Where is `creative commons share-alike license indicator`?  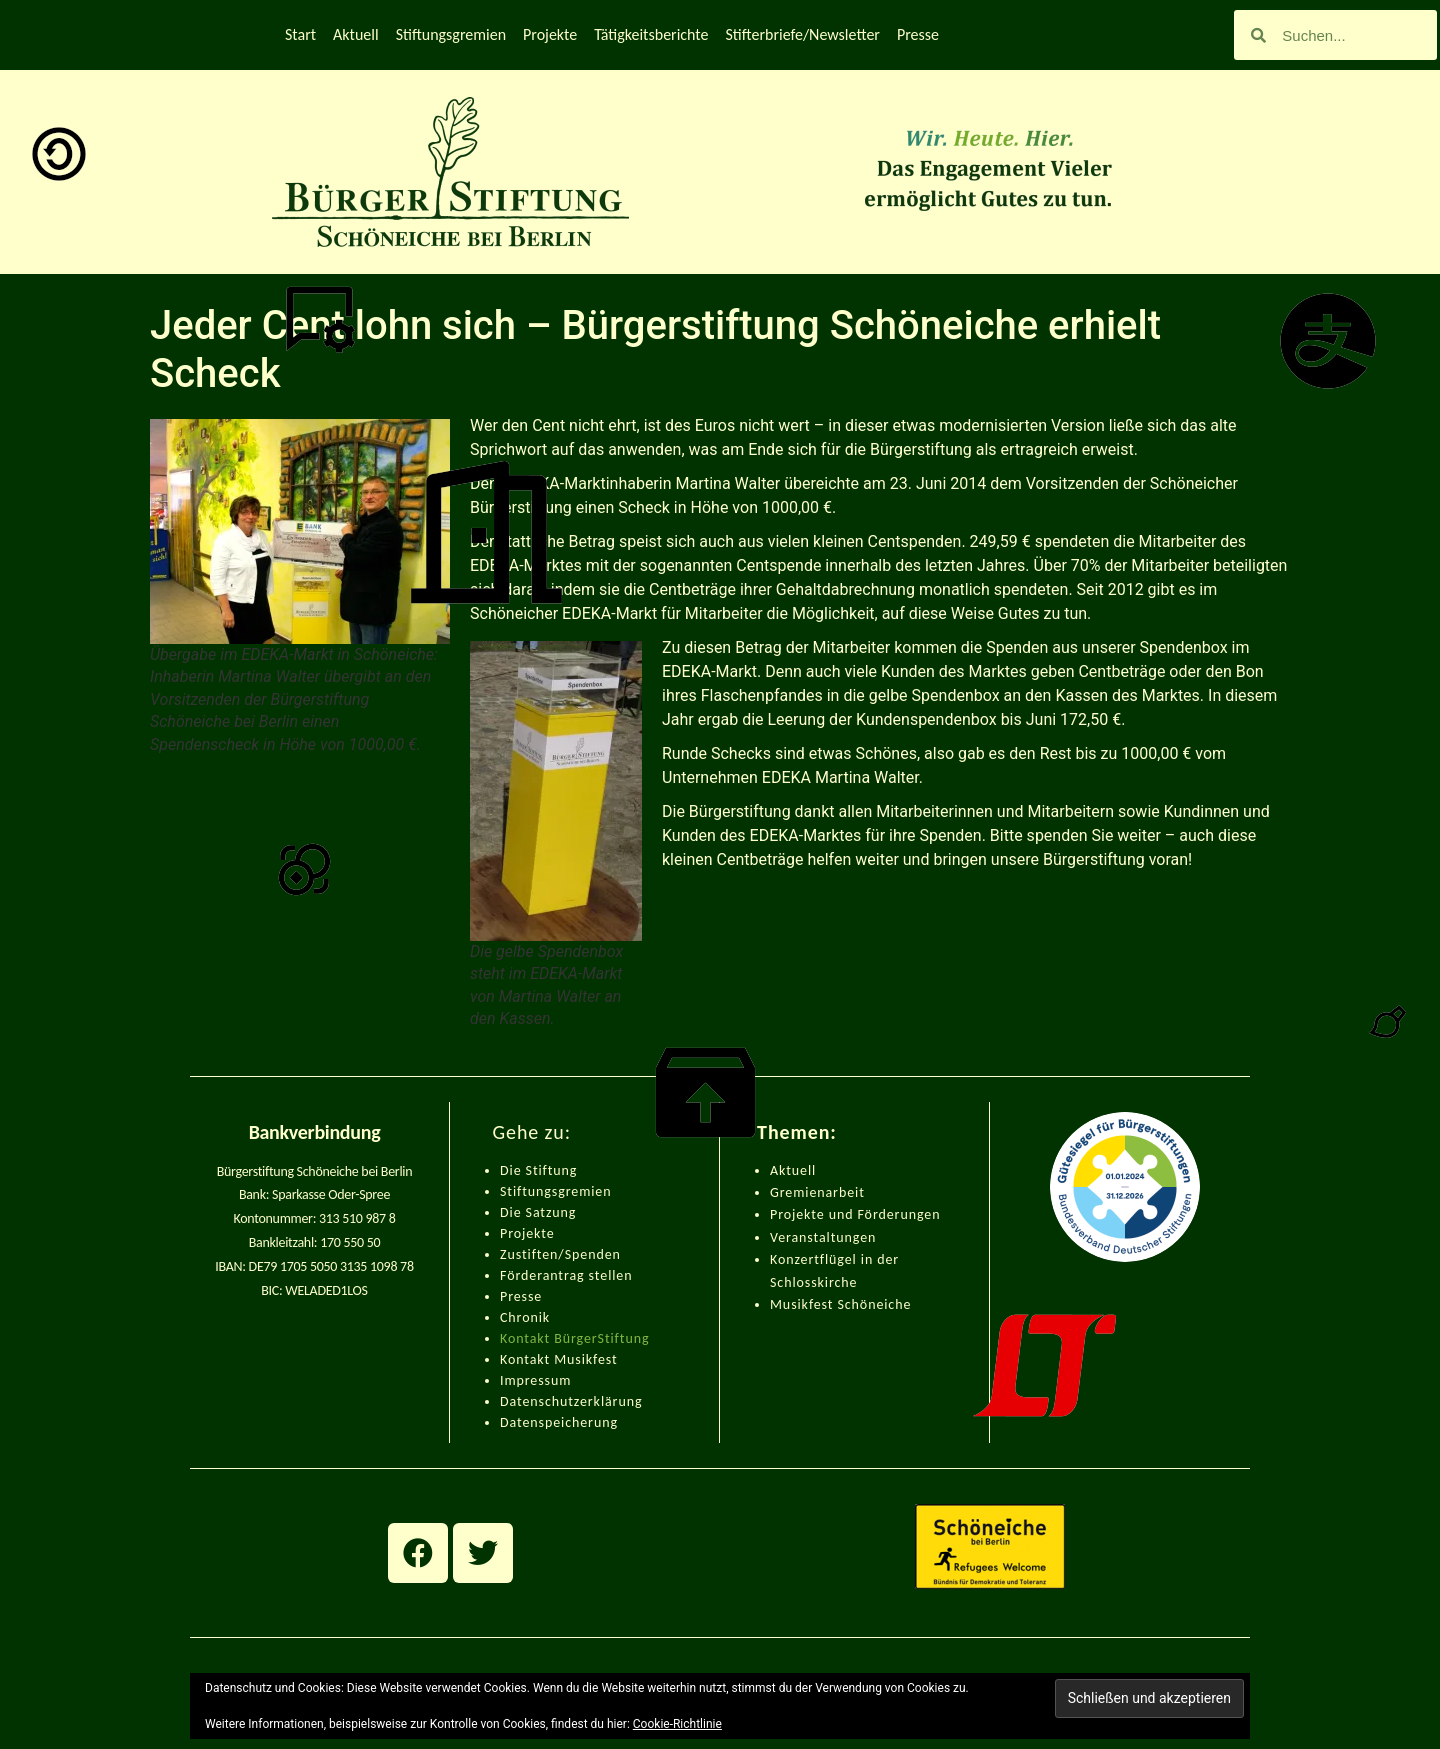 creative commons share-alike license indicator is located at coordinates (59, 154).